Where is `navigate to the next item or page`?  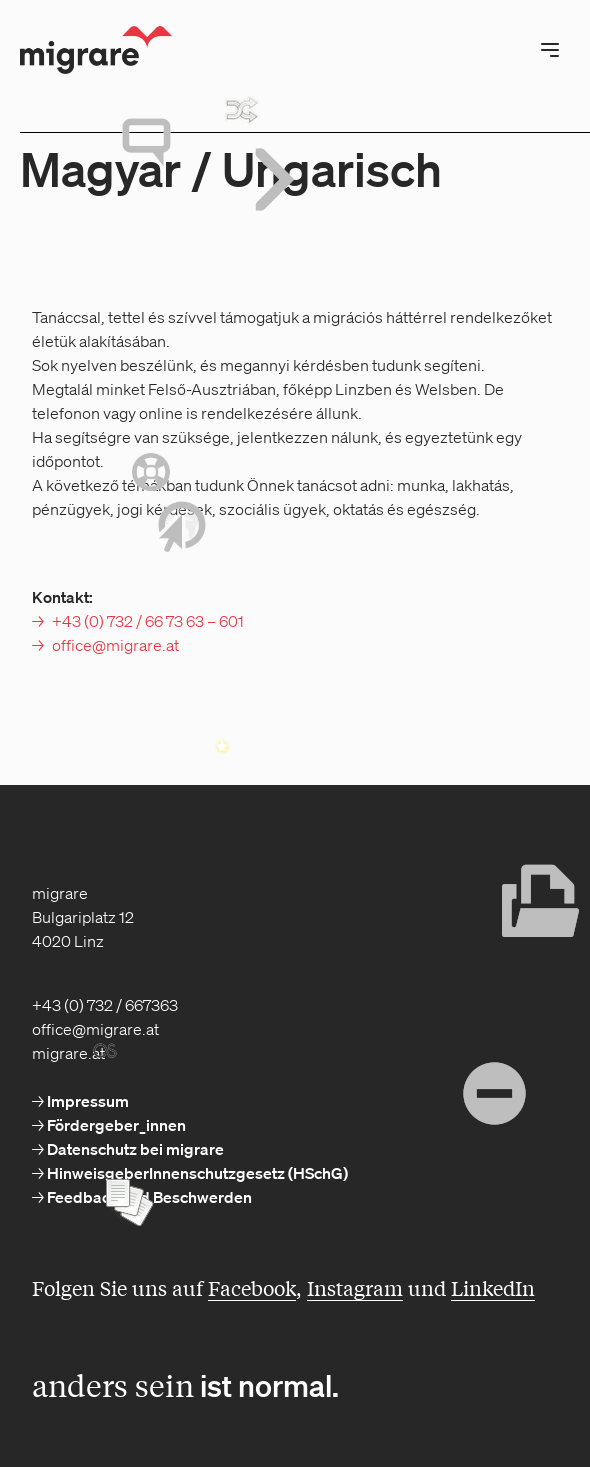
navigate to the next item or page is located at coordinates (276, 179).